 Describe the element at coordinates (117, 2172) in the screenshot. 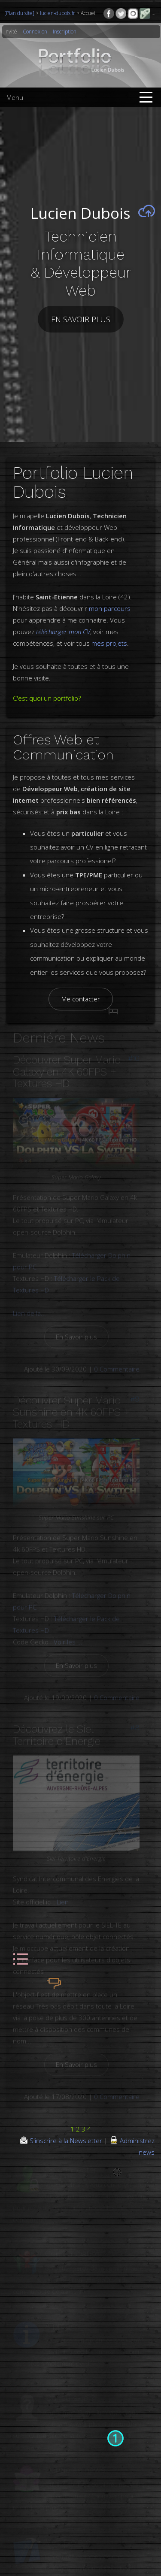

I see `mention a user in a post or comment` at that location.